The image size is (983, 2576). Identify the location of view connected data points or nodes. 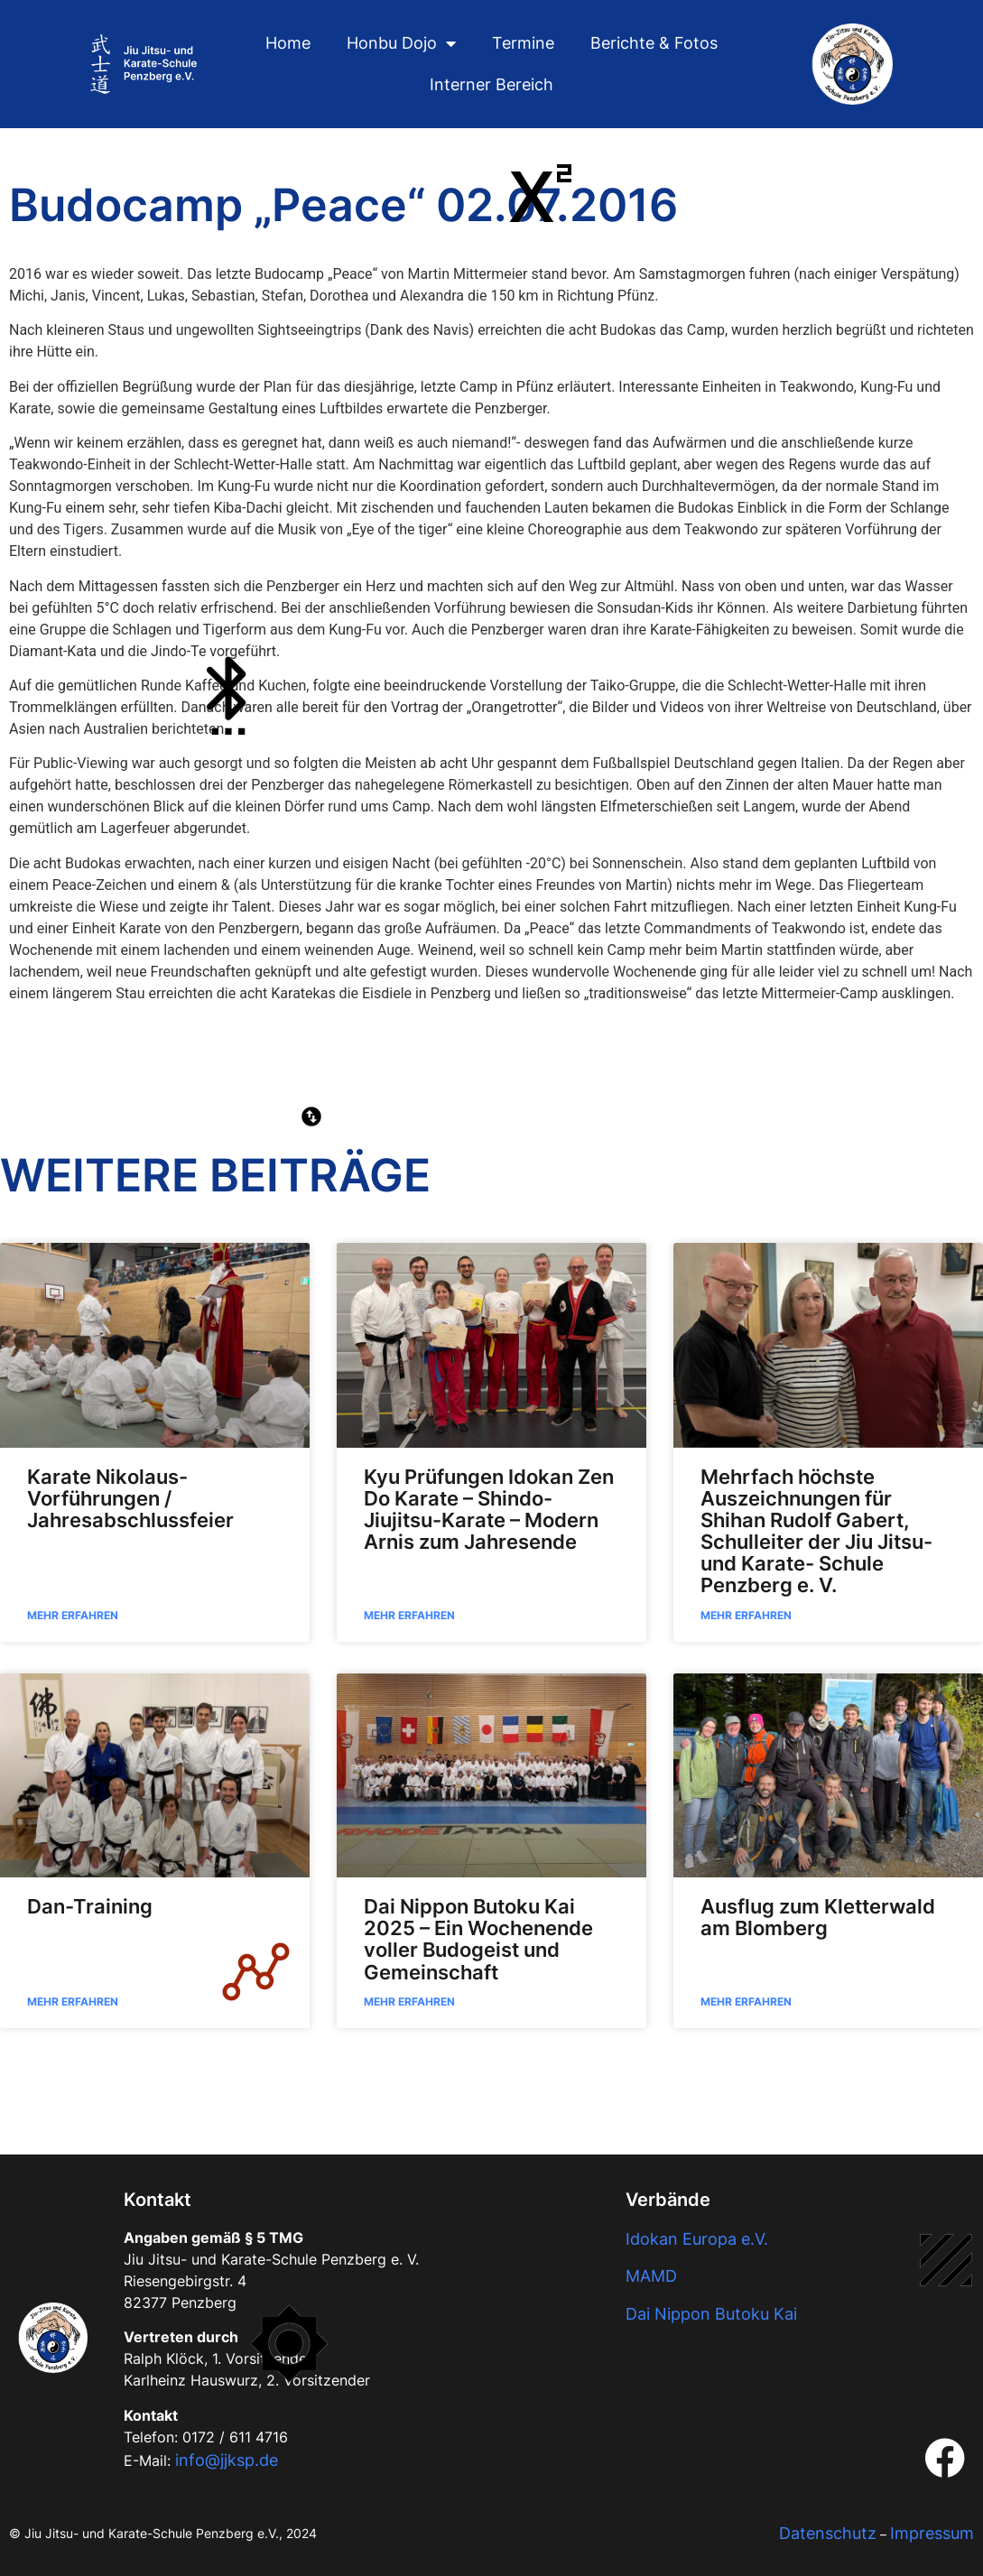
(255, 1971).